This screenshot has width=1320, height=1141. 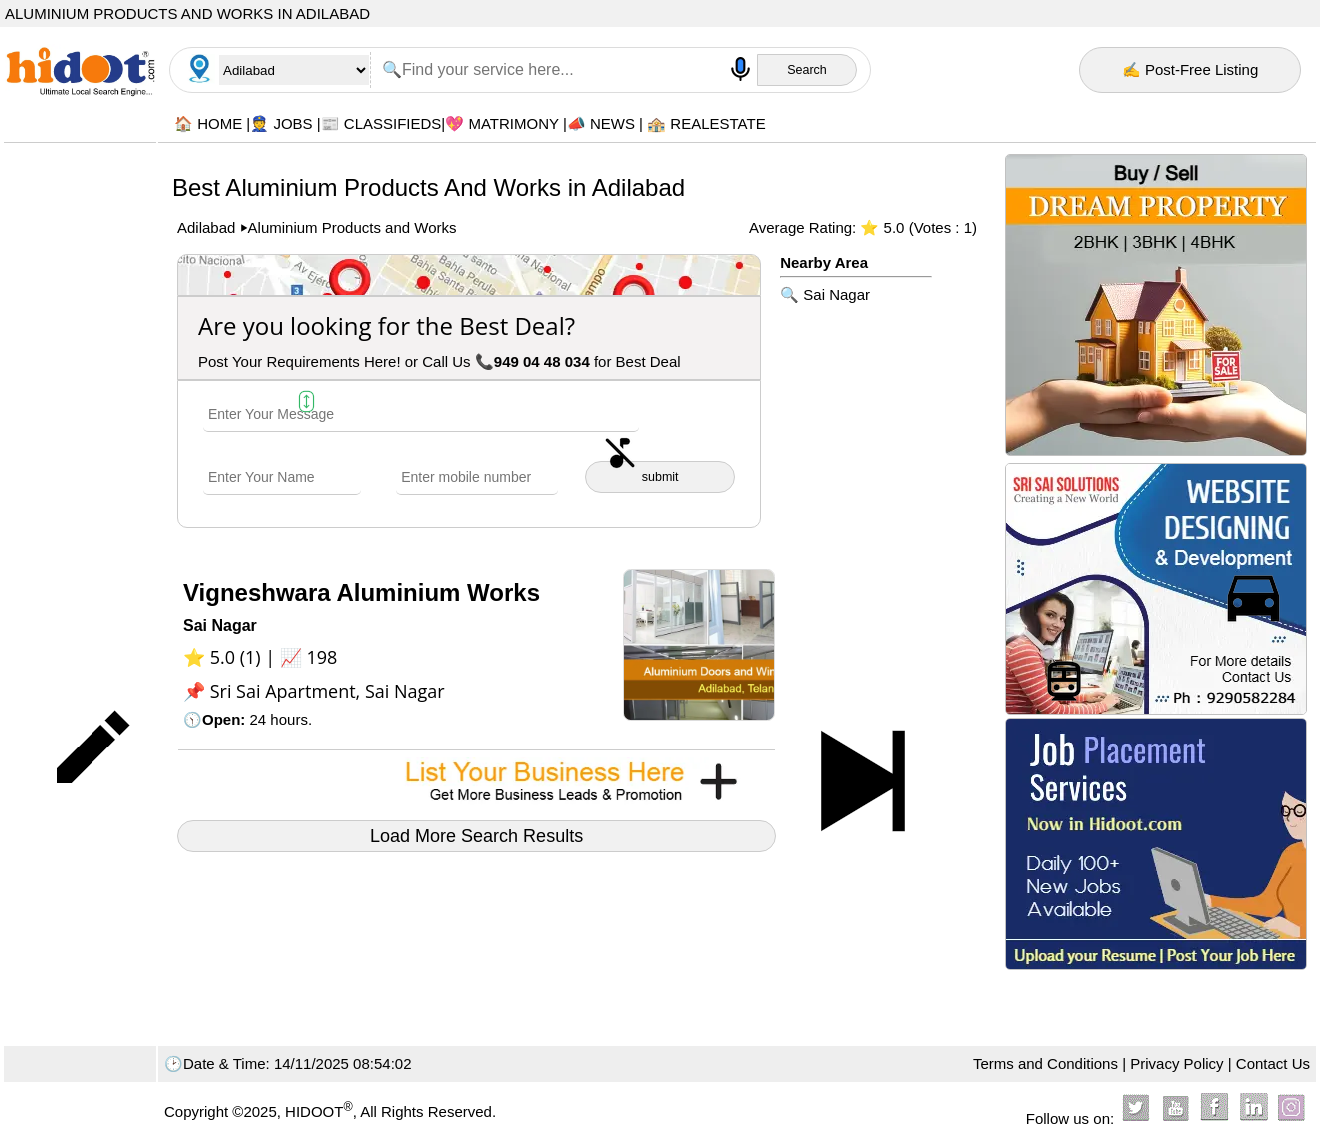 What do you see at coordinates (620, 453) in the screenshot?
I see `mute or disable music playback` at bounding box center [620, 453].